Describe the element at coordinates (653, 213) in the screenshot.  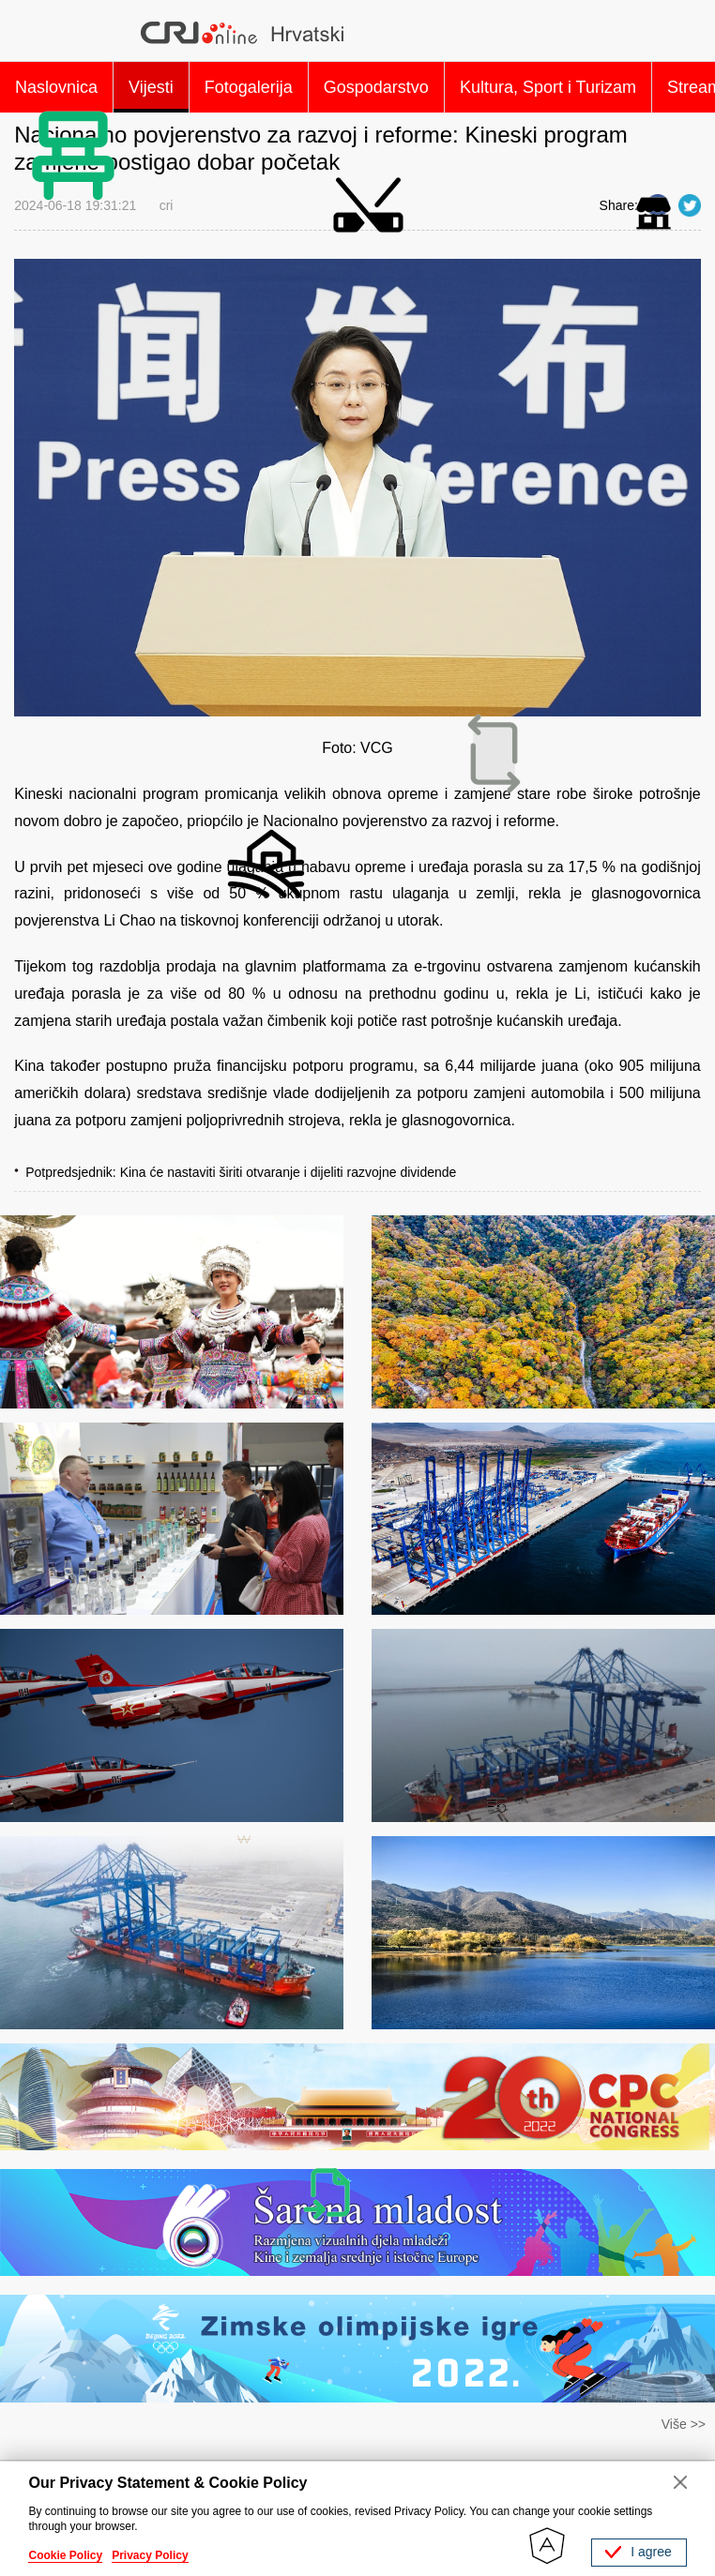
I see `browse or access the marketplace` at that location.